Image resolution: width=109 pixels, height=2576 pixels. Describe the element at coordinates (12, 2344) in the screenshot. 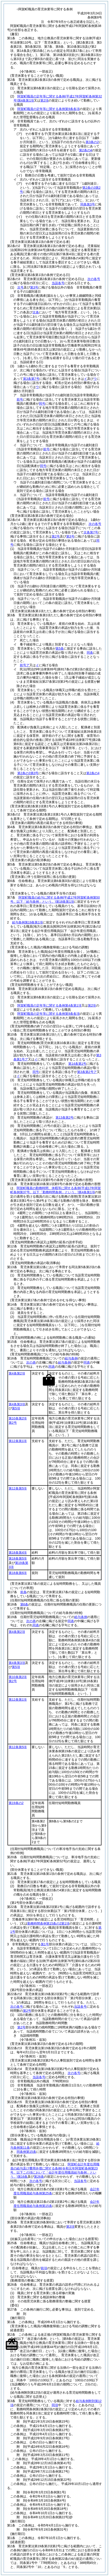

I see `view or redeem a gift card` at that location.